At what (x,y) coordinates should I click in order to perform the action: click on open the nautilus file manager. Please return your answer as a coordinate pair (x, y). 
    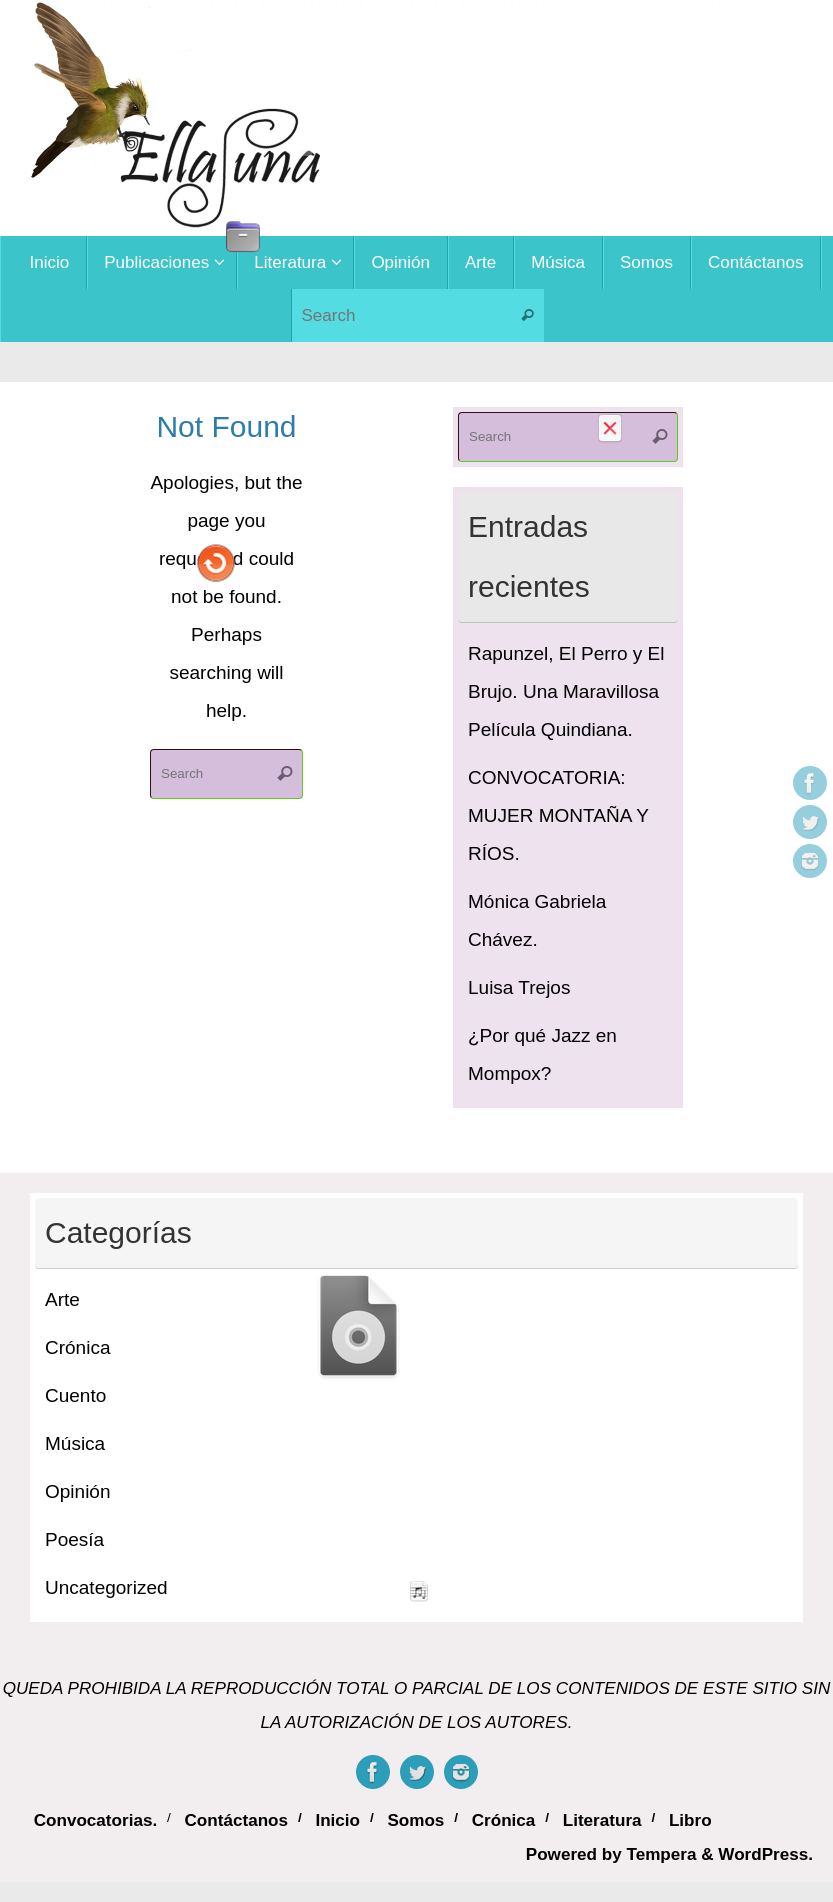
    Looking at the image, I should click on (243, 236).